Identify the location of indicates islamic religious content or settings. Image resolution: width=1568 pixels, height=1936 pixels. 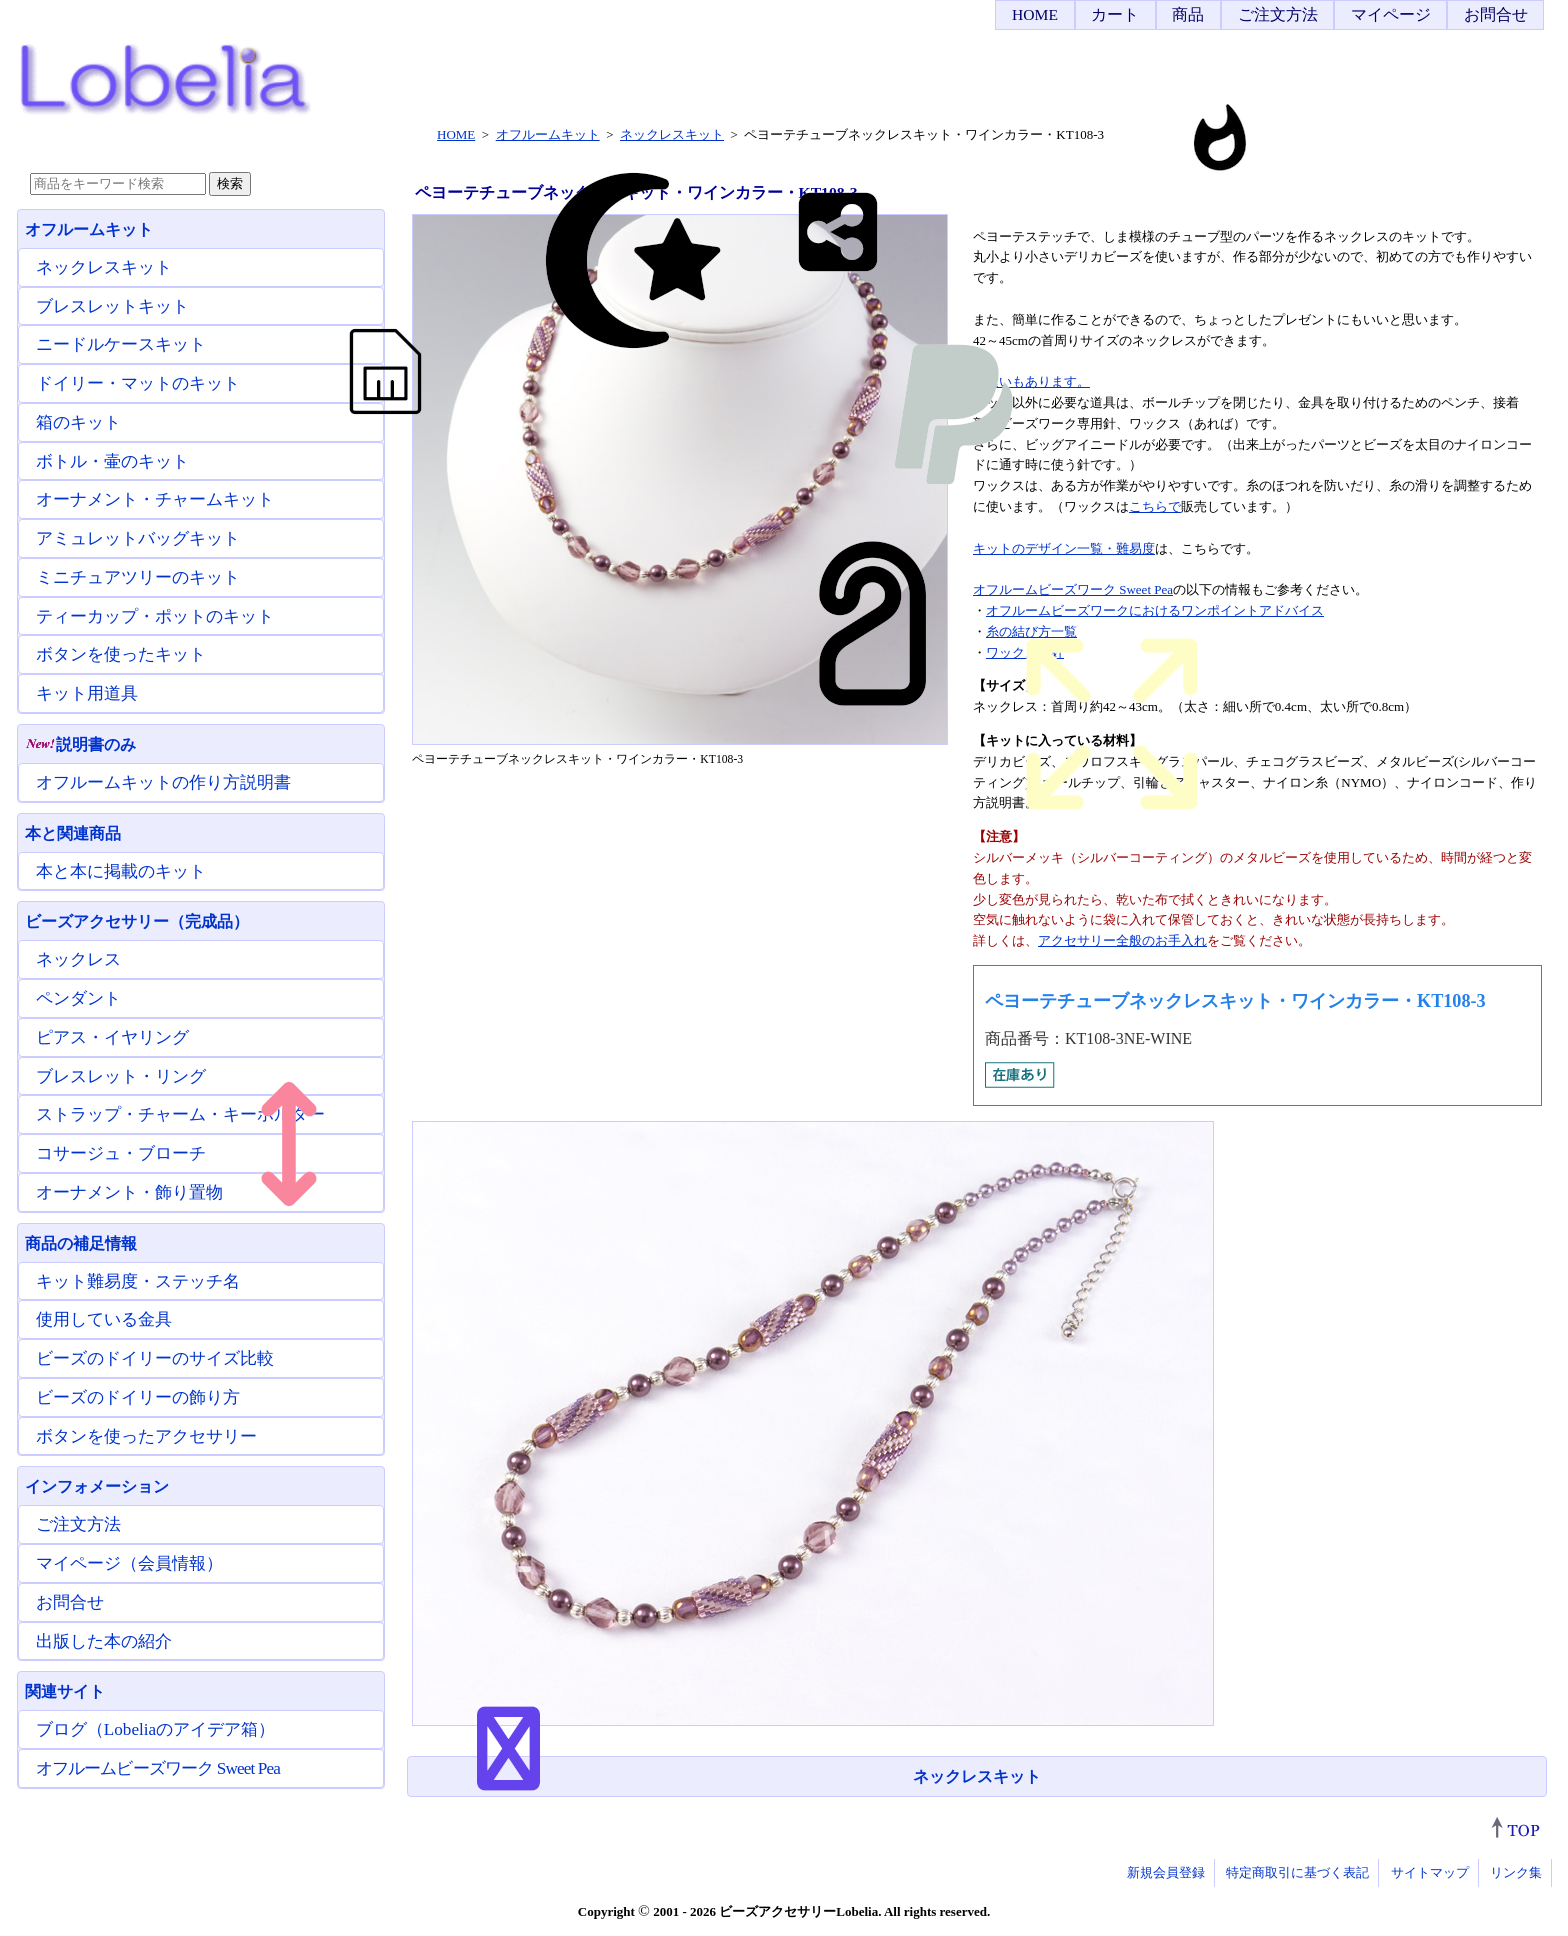
(633, 260).